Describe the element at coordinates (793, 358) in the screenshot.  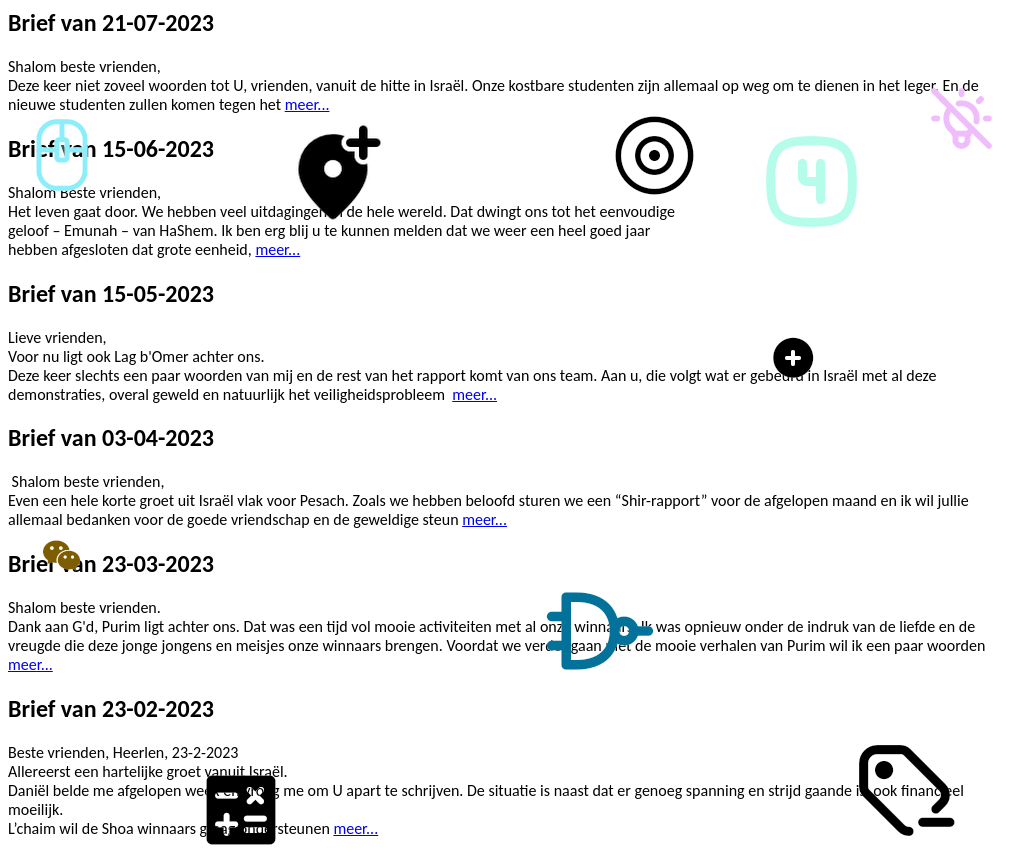
I see `add a new item` at that location.